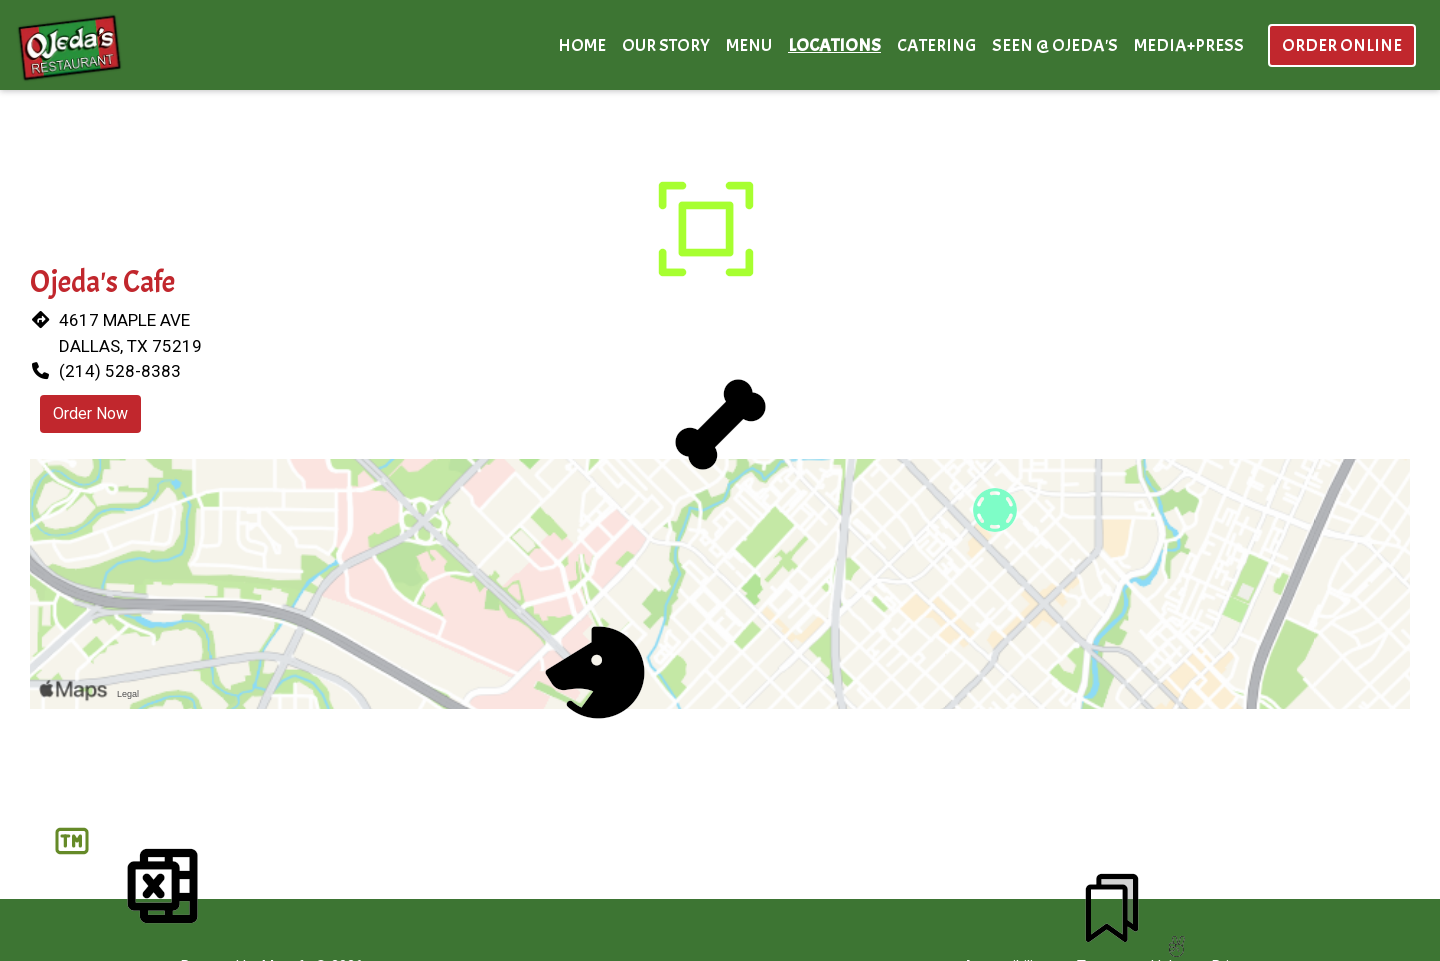 The width and height of the screenshot is (1440, 961). I want to click on access equestrian or horse-related features, so click(598, 672).